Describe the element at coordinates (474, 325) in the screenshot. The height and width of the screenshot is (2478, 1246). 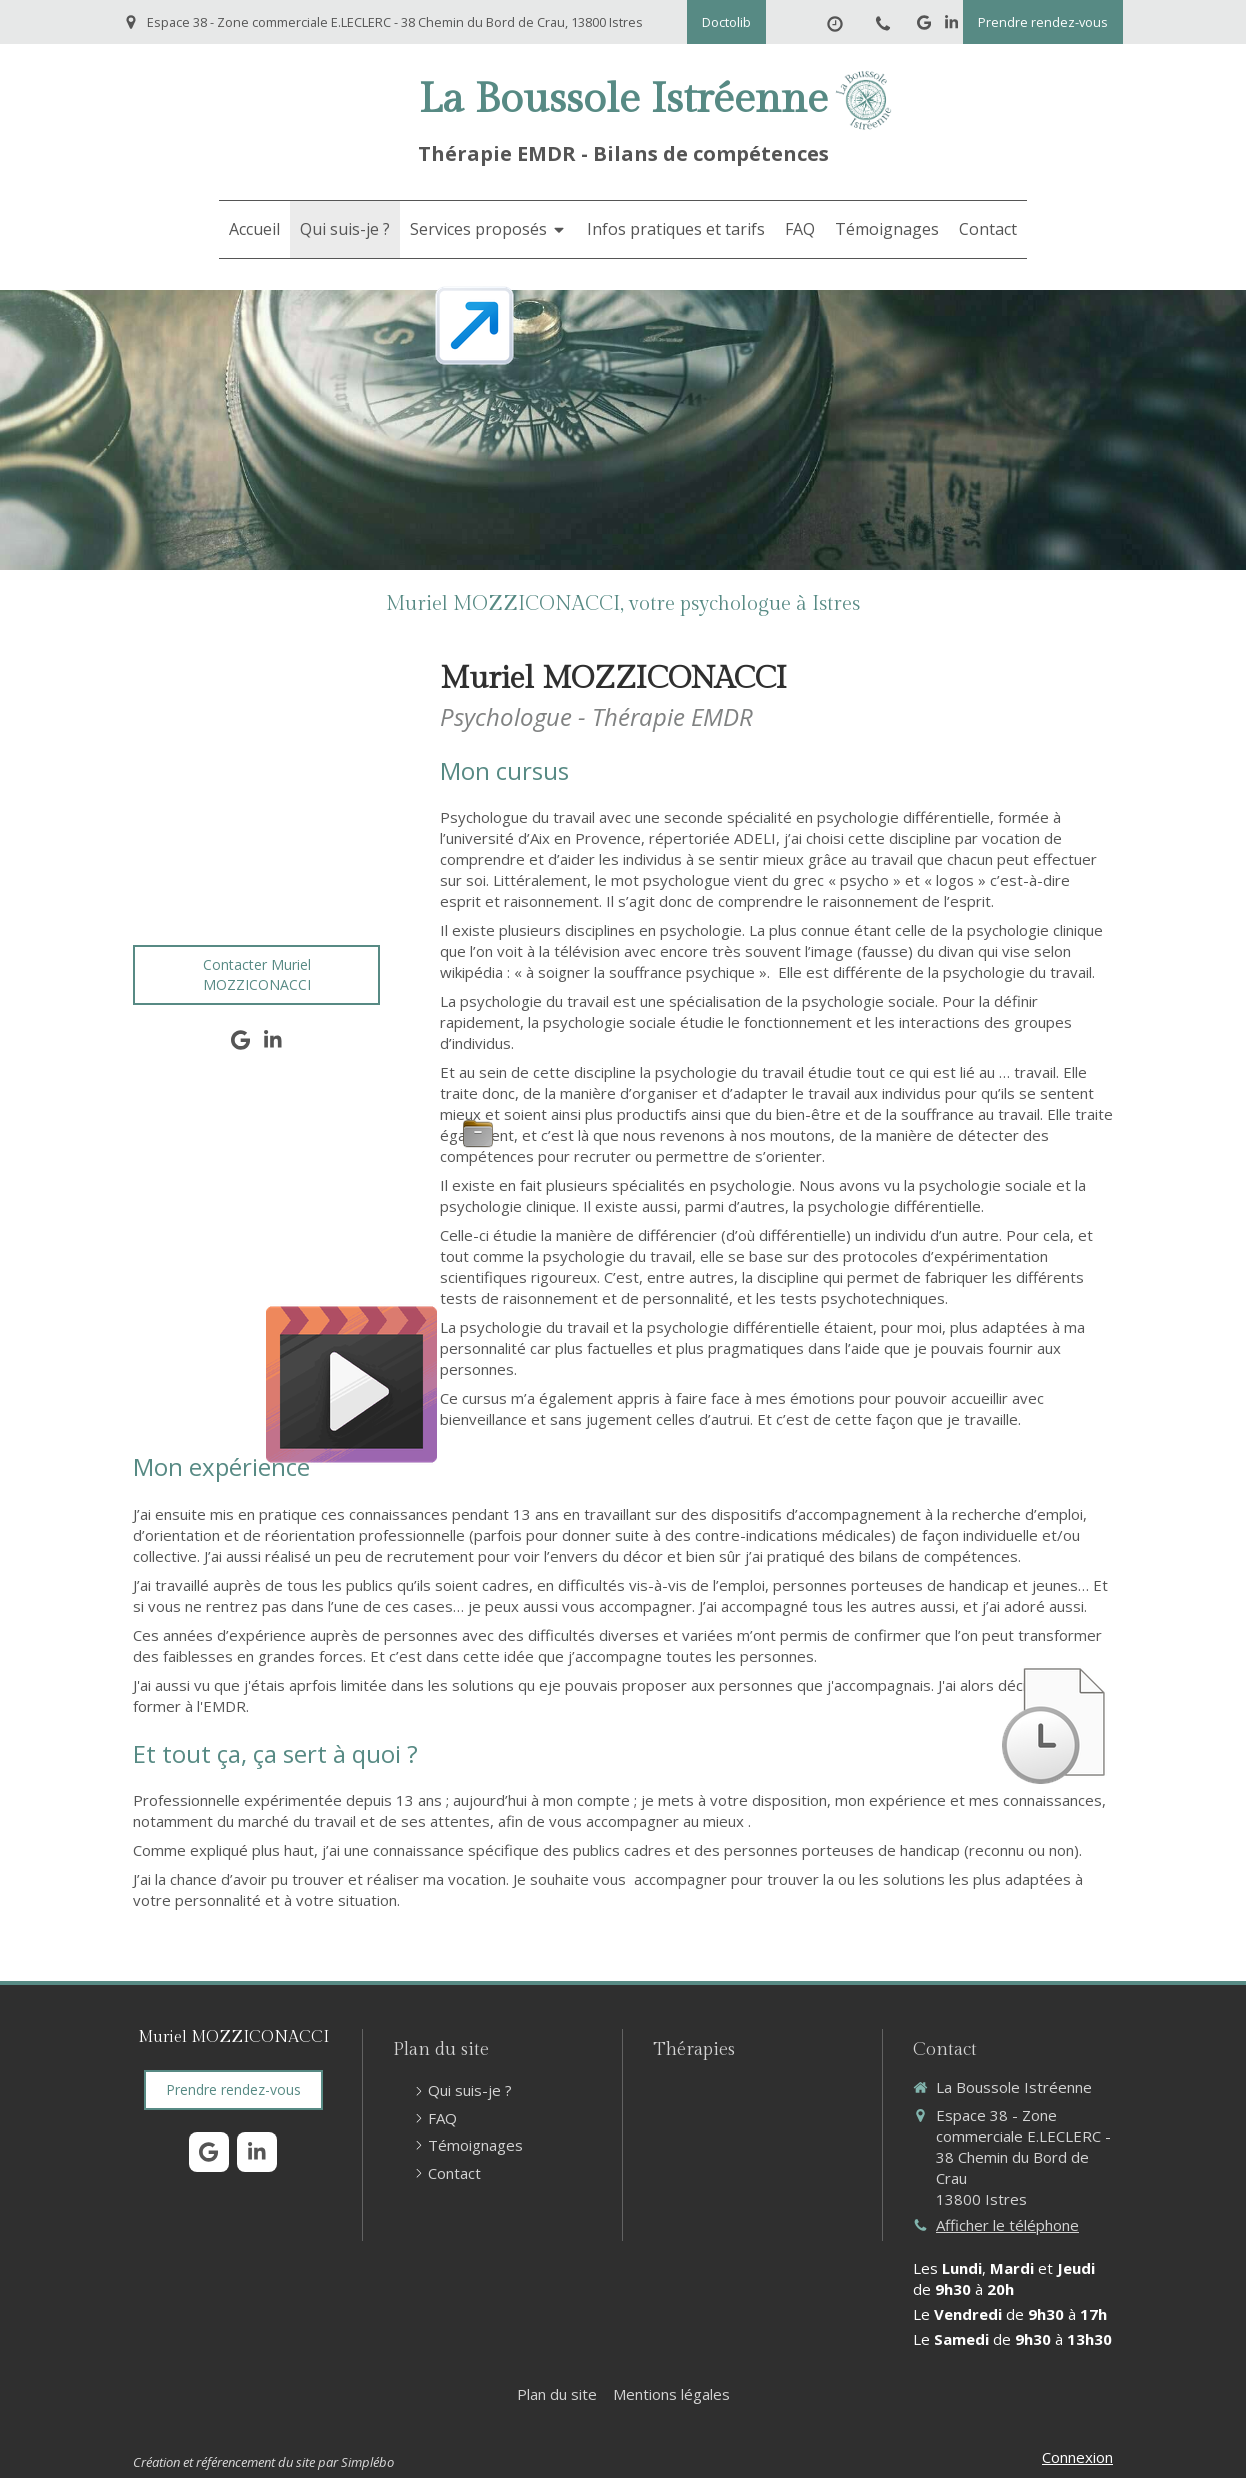
I see `indicates a shortcut to another file or application` at that location.